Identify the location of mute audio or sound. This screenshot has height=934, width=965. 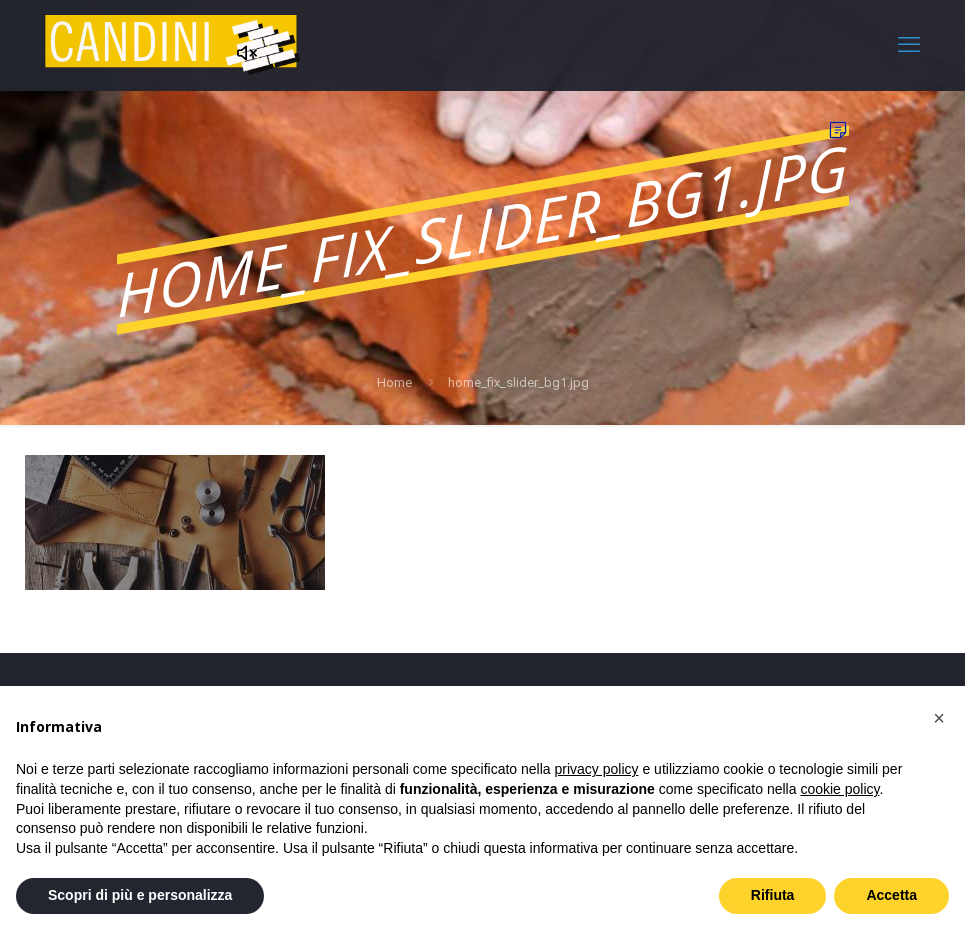
(247, 53).